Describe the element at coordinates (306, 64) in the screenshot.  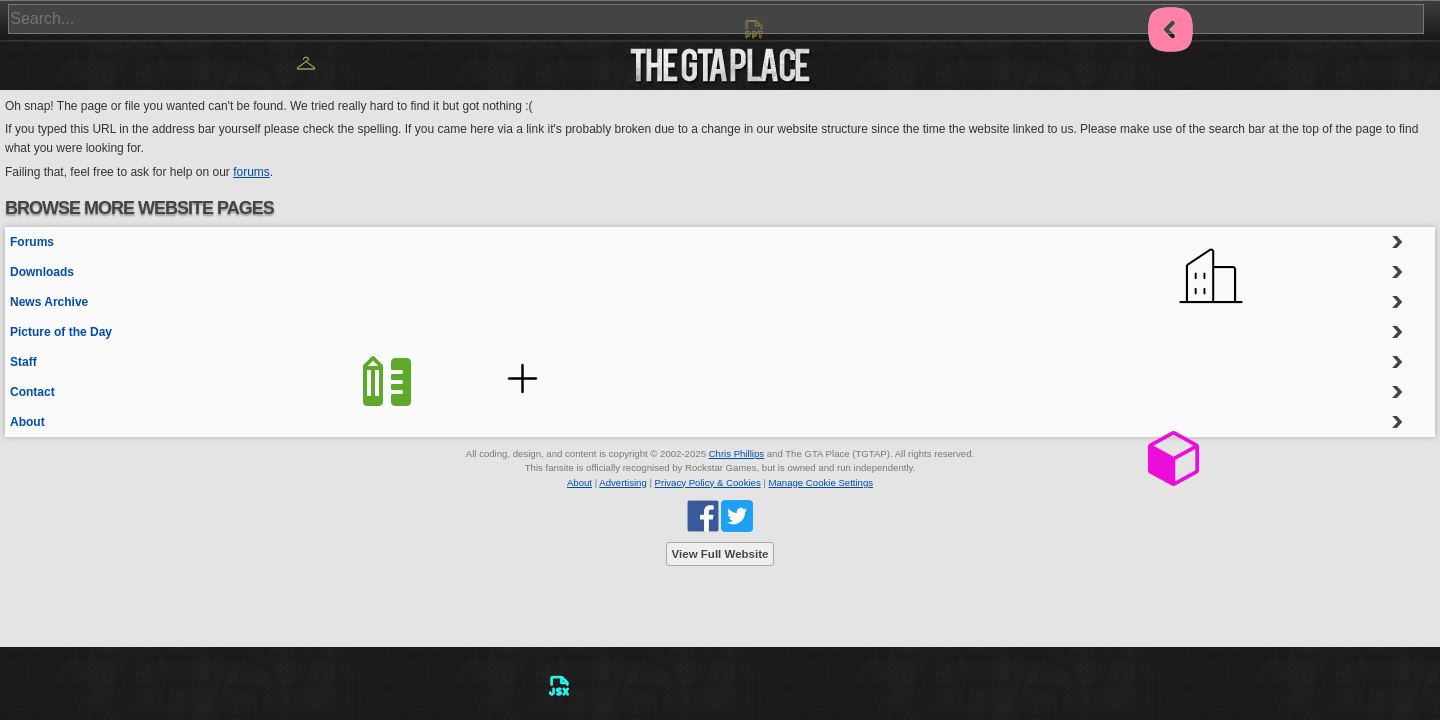
I see `access your wardrobe or closet` at that location.